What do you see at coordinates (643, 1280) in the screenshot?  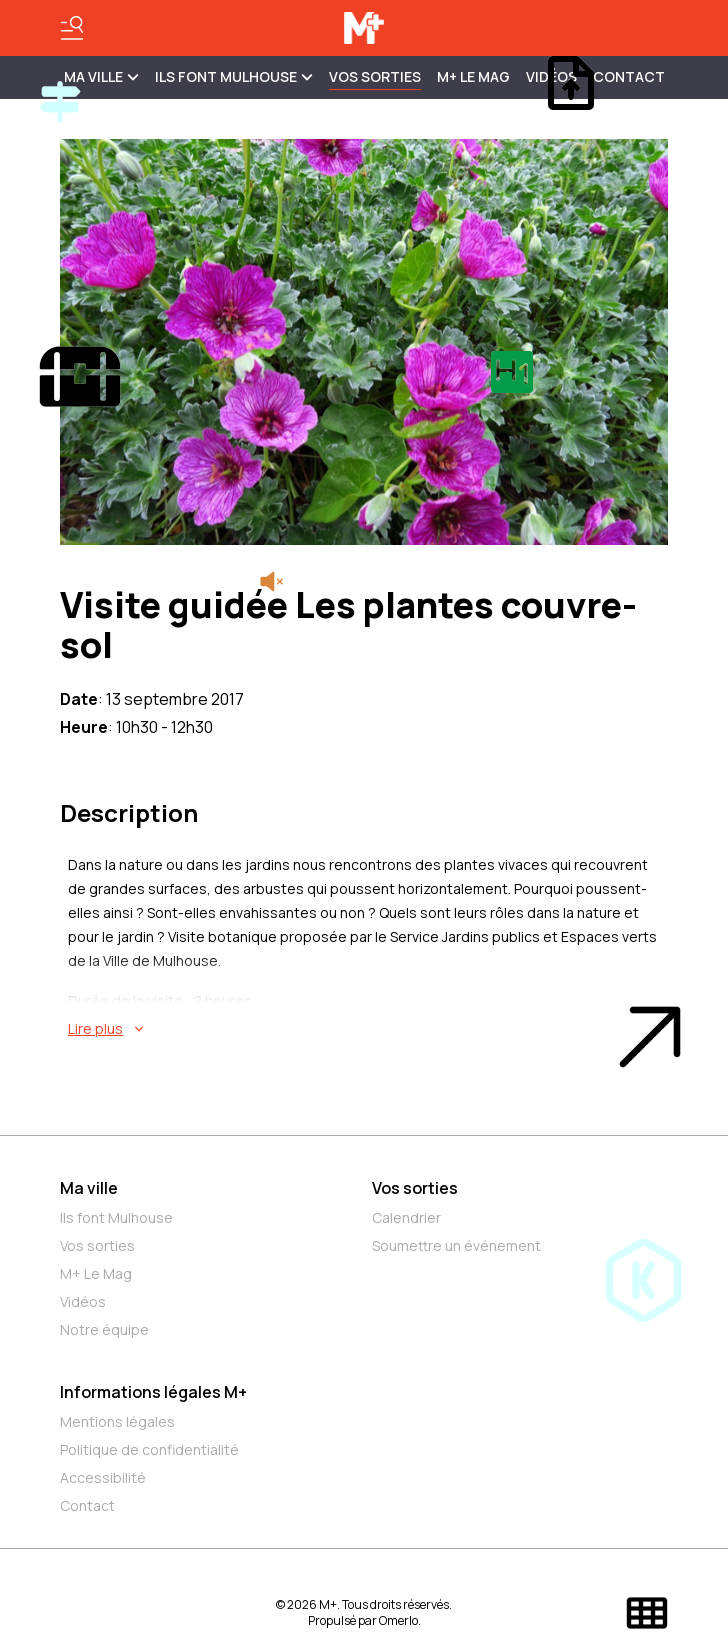 I see `indicates a keyboard shortcut or hotkey` at bounding box center [643, 1280].